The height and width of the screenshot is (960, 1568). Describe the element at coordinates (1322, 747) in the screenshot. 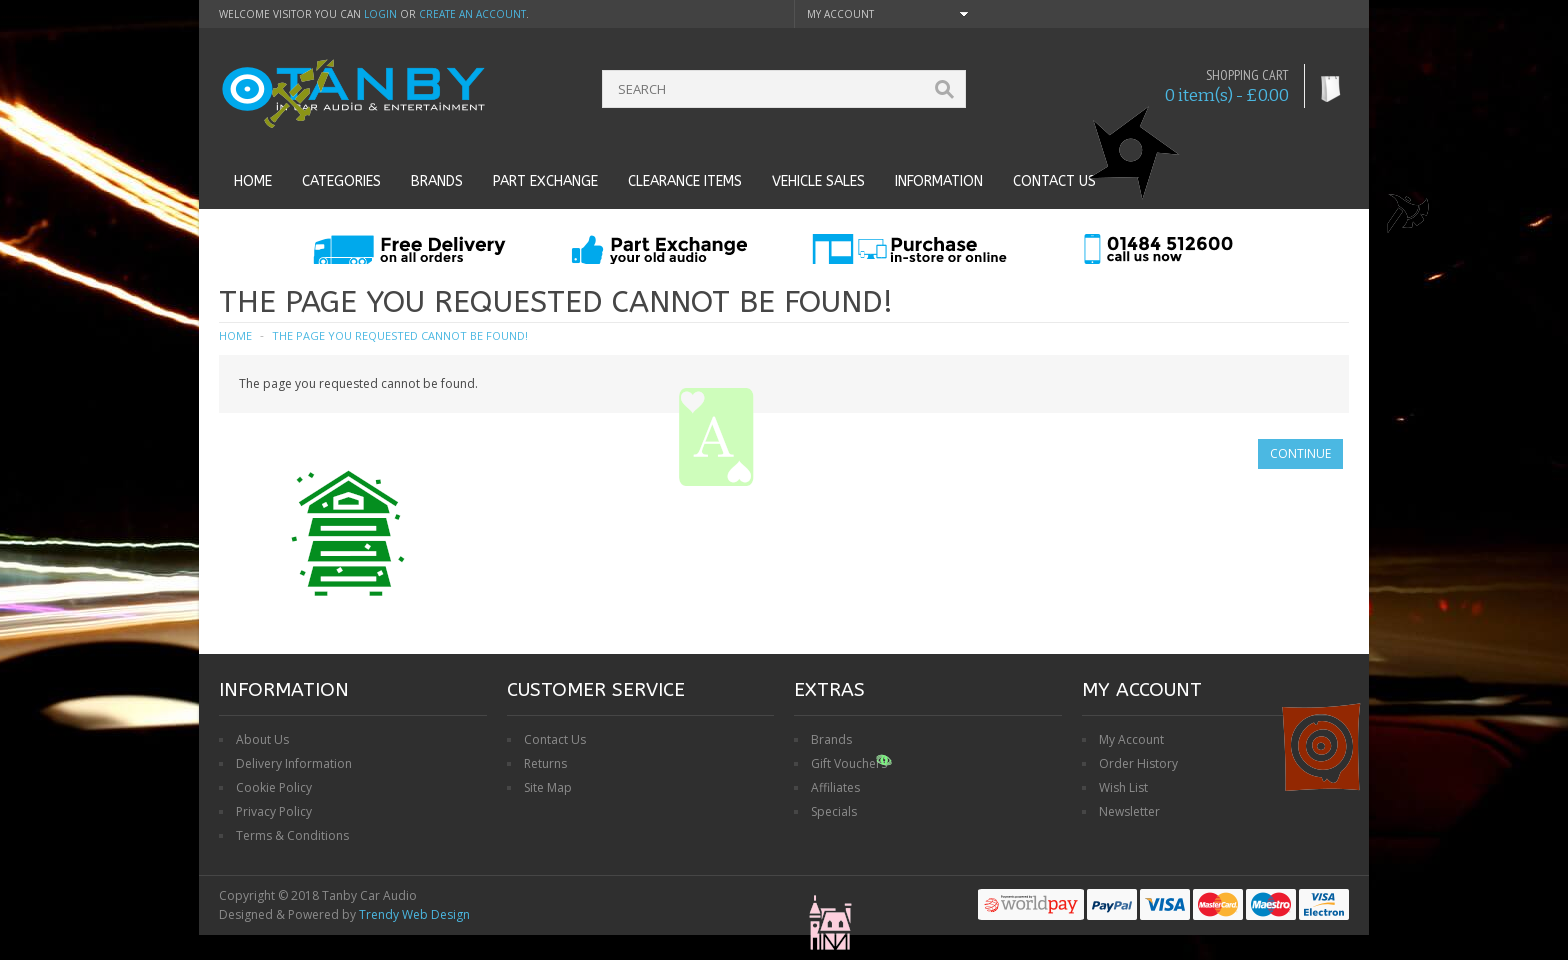

I see `view wanted poster or bounty target` at that location.